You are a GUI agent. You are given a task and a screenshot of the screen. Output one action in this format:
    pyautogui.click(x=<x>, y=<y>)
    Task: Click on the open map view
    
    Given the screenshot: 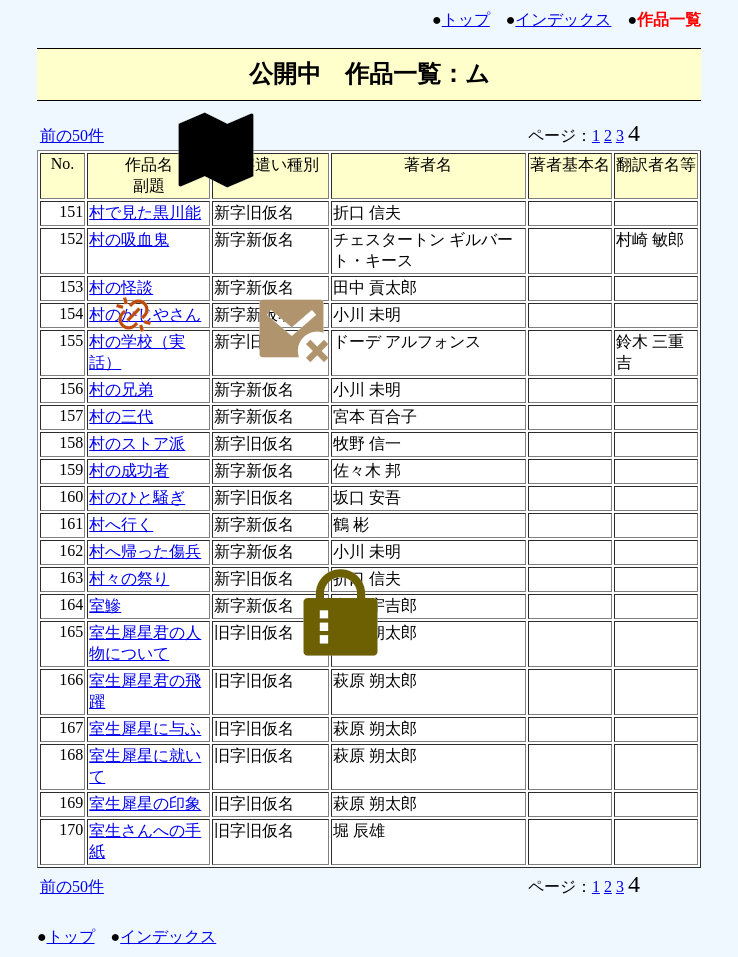 What is the action you would take?
    pyautogui.click(x=216, y=150)
    